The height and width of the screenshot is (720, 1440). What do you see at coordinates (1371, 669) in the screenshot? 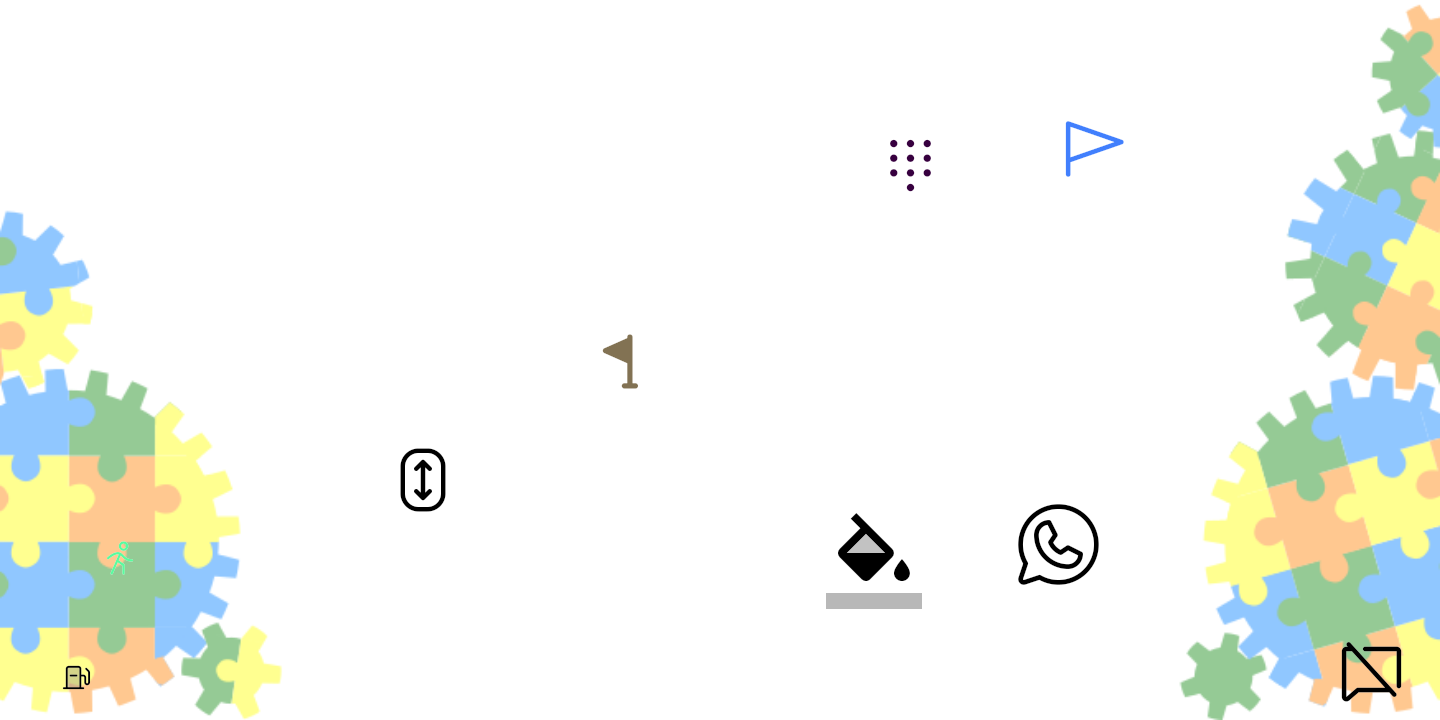
I see `mute or disable chat notifications` at bounding box center [1371, 669].